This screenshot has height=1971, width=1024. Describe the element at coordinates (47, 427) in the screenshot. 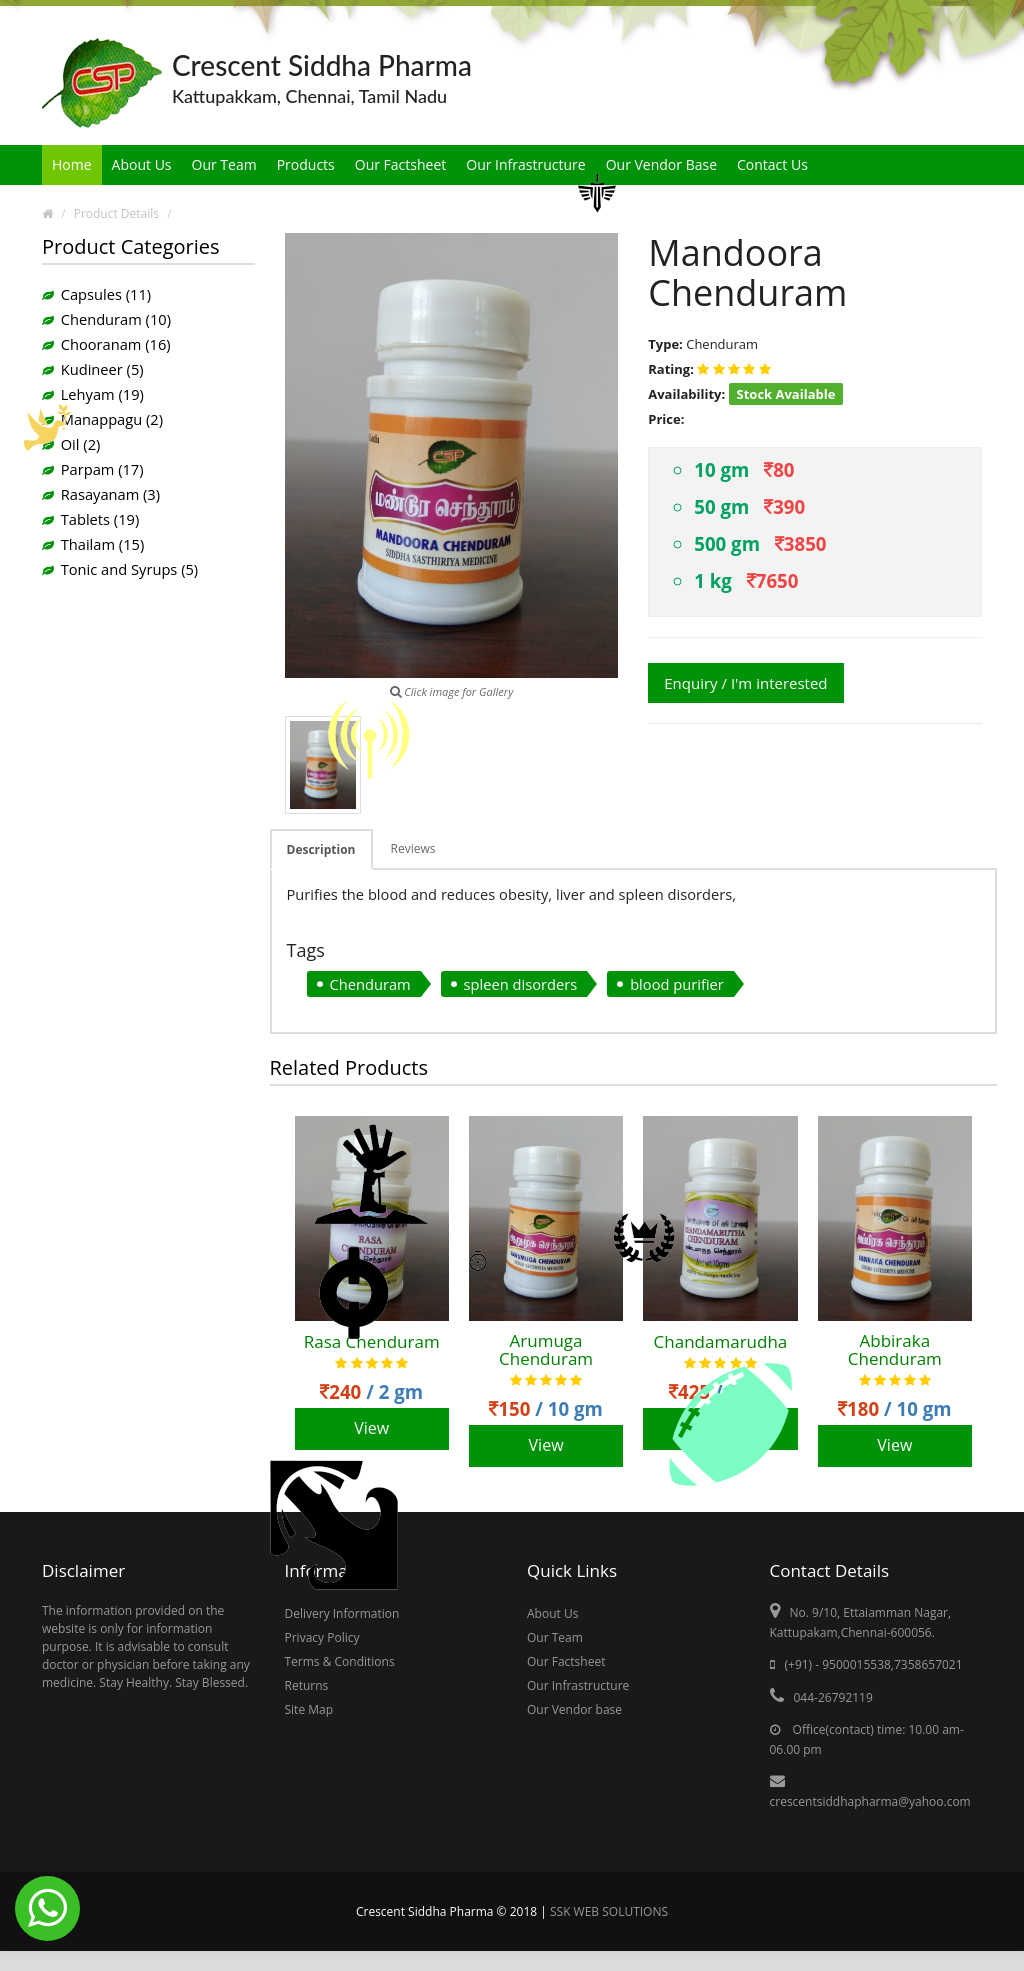

I see `indicates peace or harmony theme` at that location.